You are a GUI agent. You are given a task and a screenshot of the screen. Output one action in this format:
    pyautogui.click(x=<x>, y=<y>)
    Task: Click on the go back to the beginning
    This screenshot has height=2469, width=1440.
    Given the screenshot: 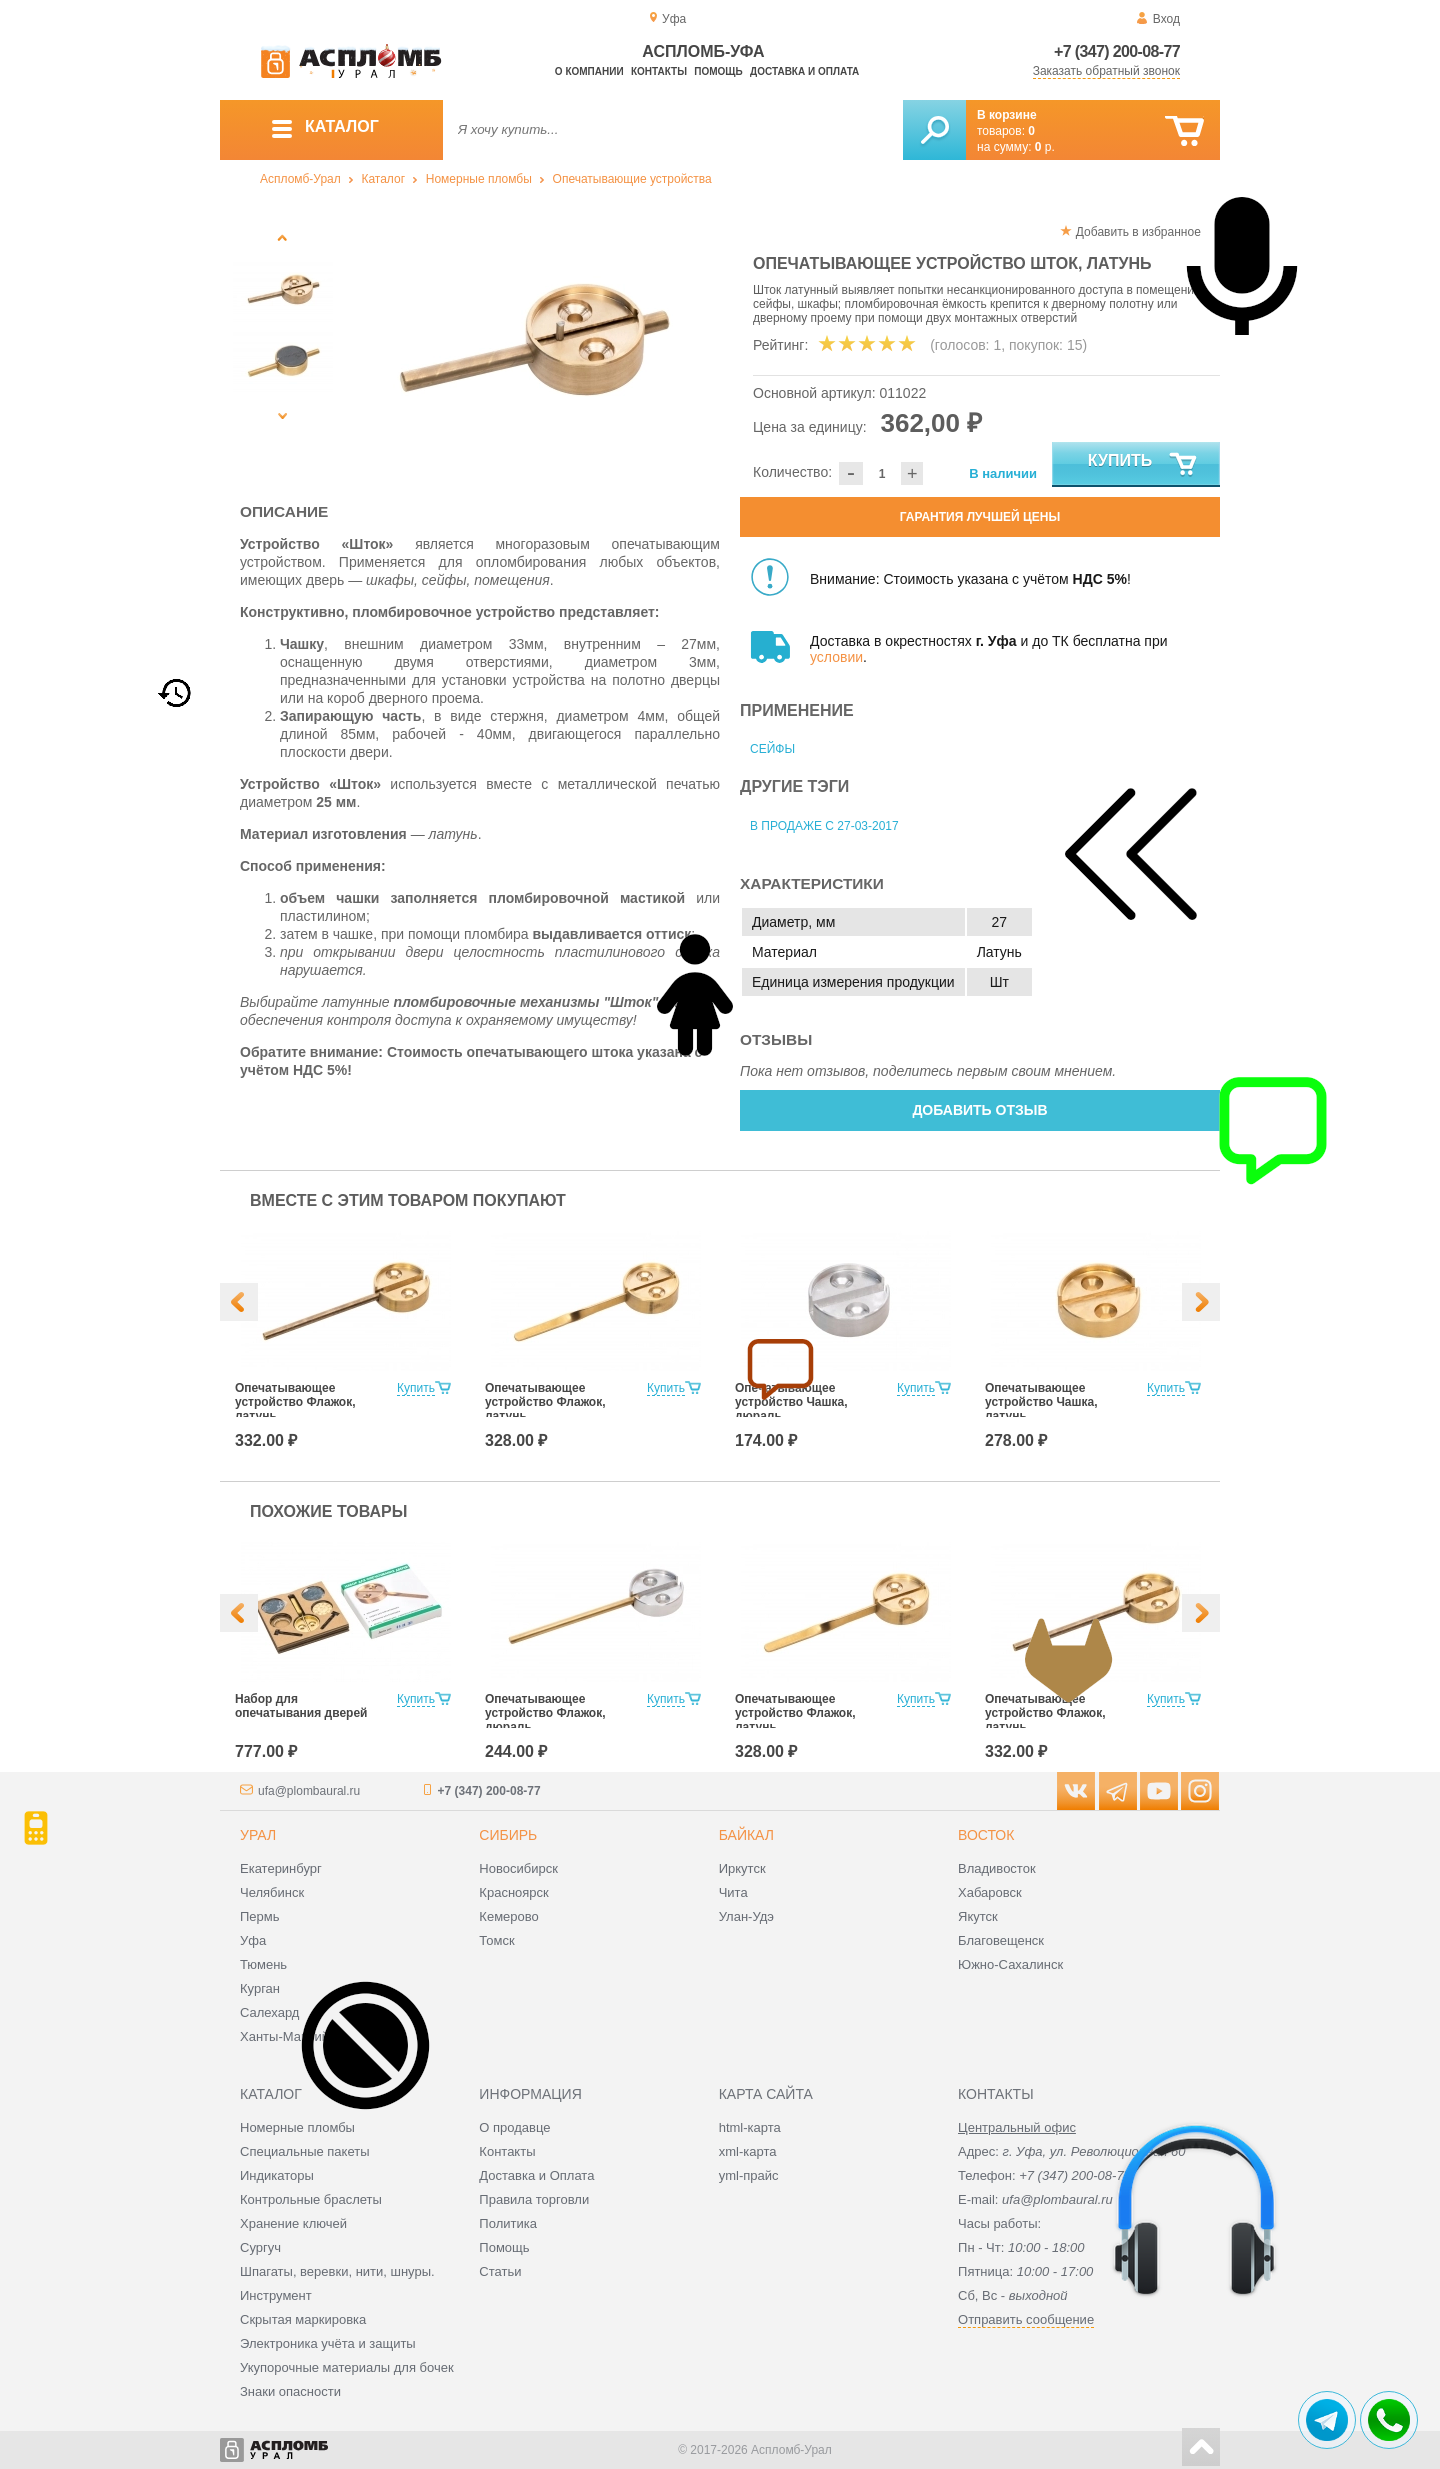 What is the action you would take?
    pyautogui.click(x=1137, y=854)
    